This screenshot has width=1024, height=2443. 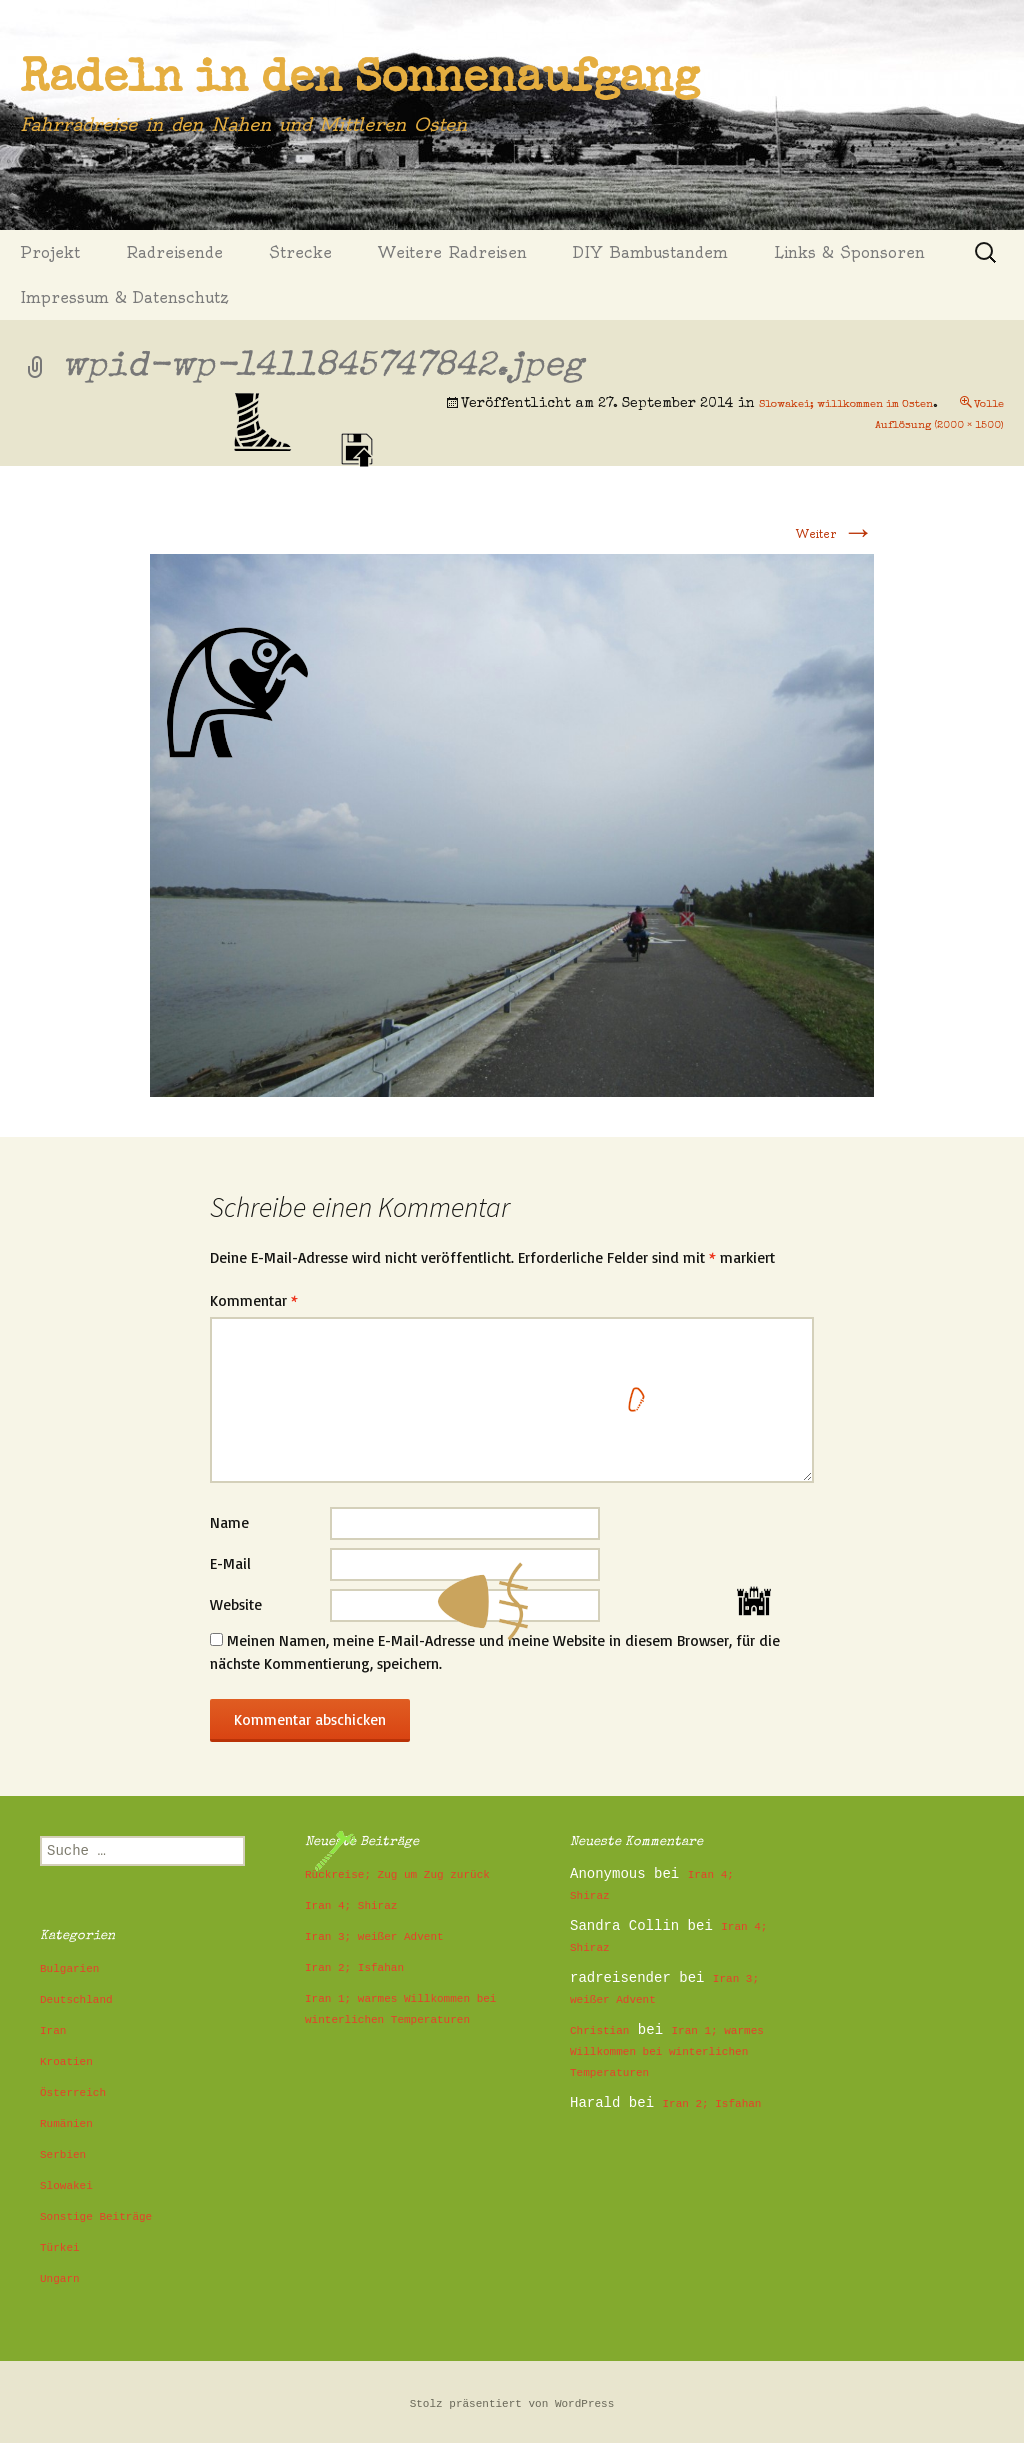 What do you see at coordinates (754, 1599) in the screenshot?
I see `view castle or fortress location` at bounding box center [754, 1599].